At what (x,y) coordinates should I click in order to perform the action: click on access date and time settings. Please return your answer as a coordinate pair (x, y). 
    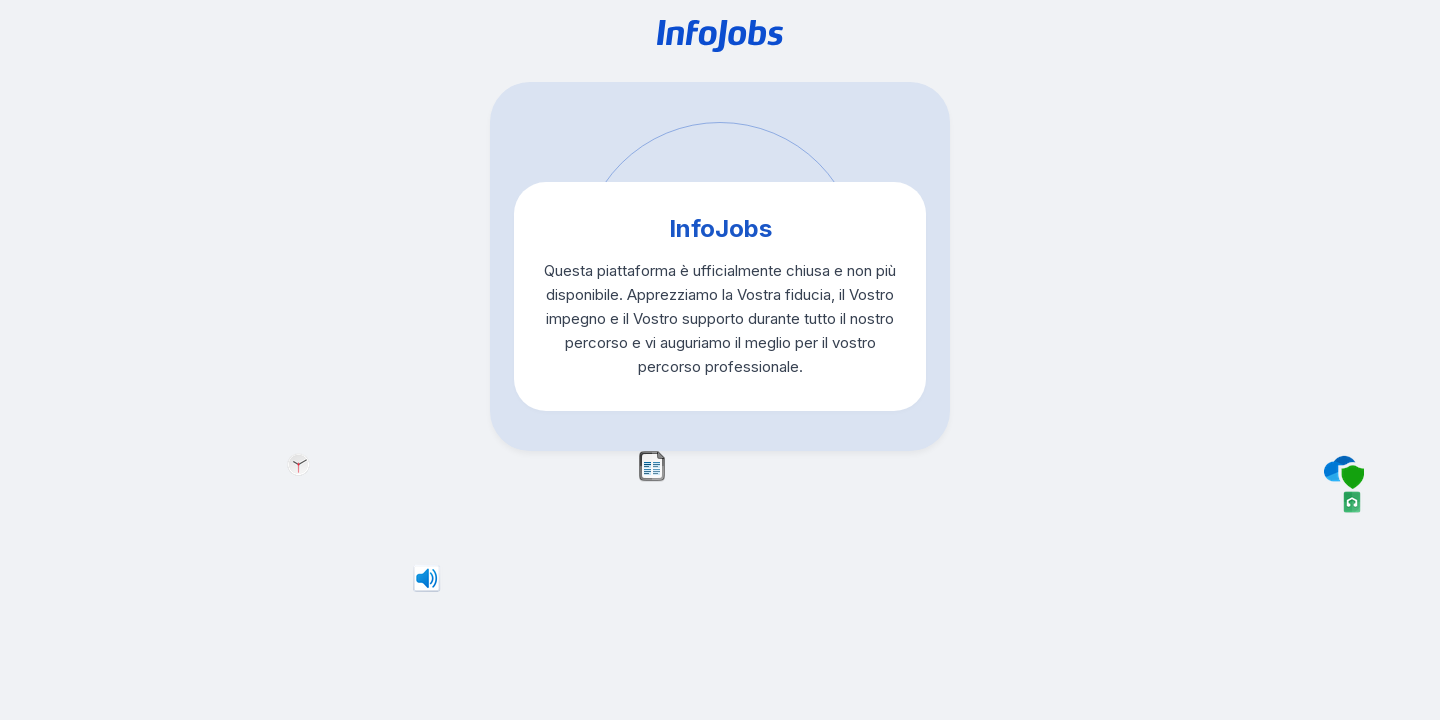
    Looking at the image, I should click on (298, 464).